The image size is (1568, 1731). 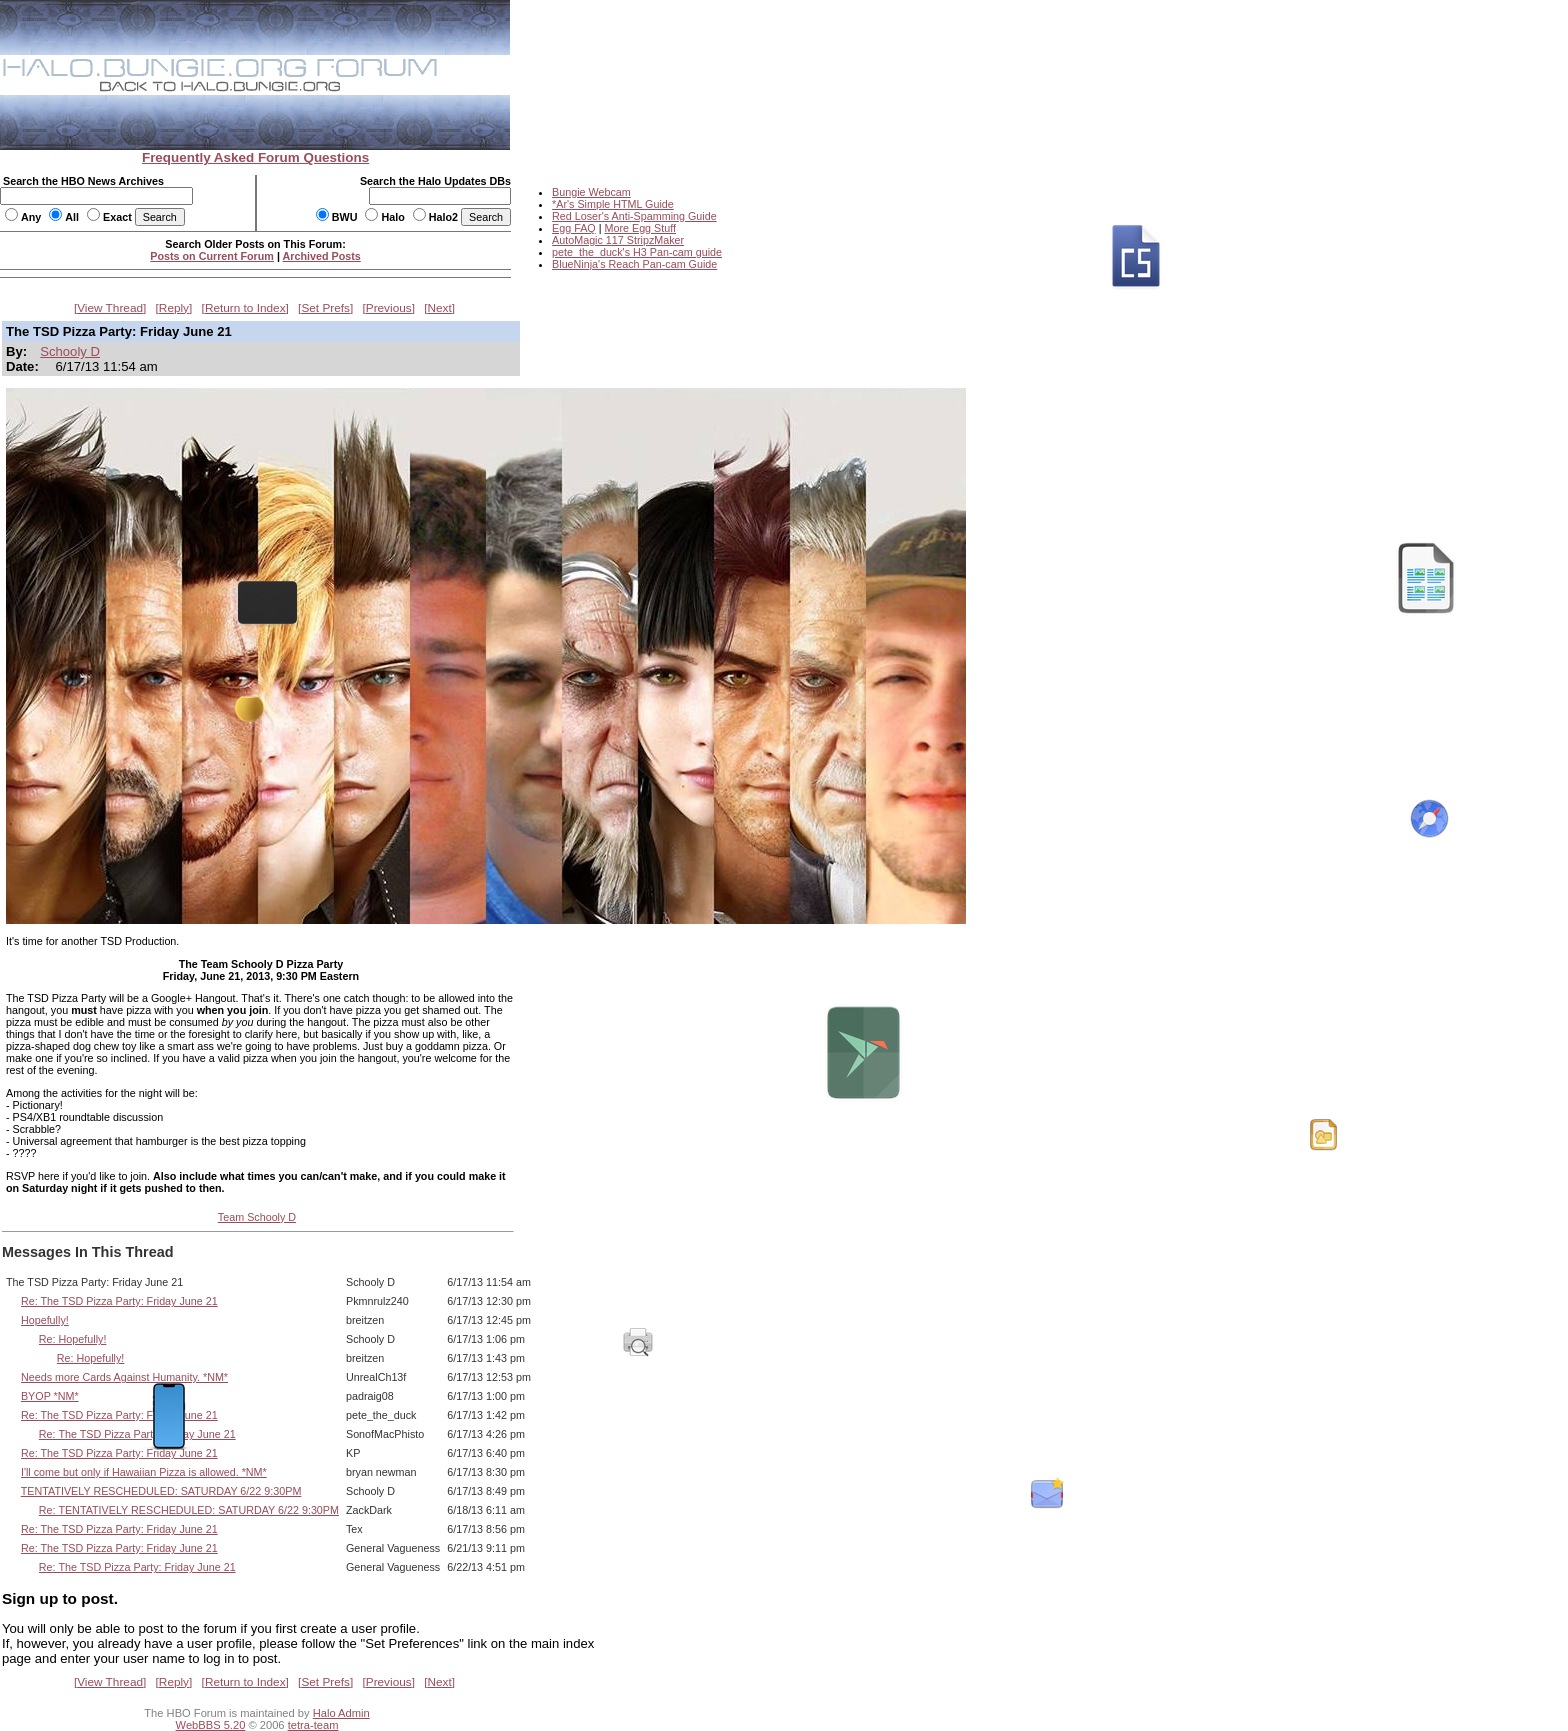 I want to click on access HomePod mini settings, so click(x=249, y=711).